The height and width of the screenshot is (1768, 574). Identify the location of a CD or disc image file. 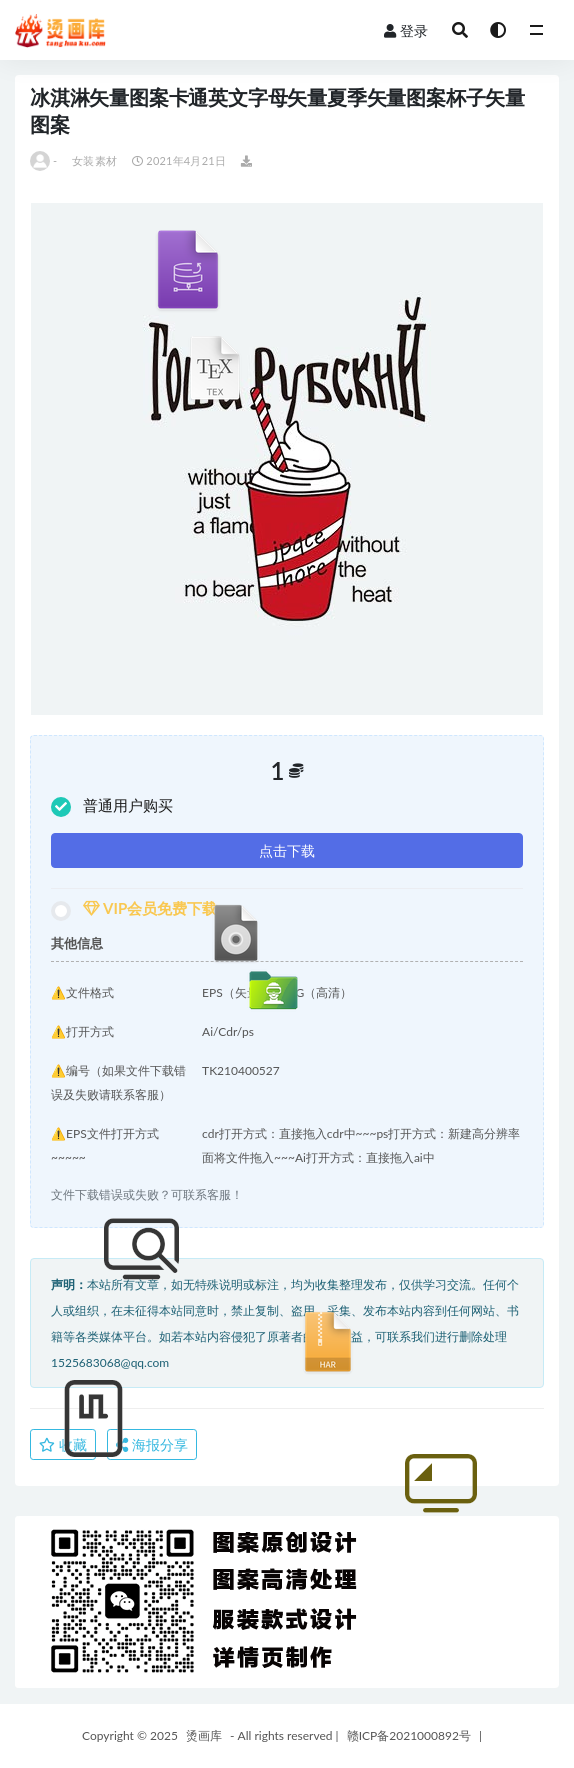
(236, 934).